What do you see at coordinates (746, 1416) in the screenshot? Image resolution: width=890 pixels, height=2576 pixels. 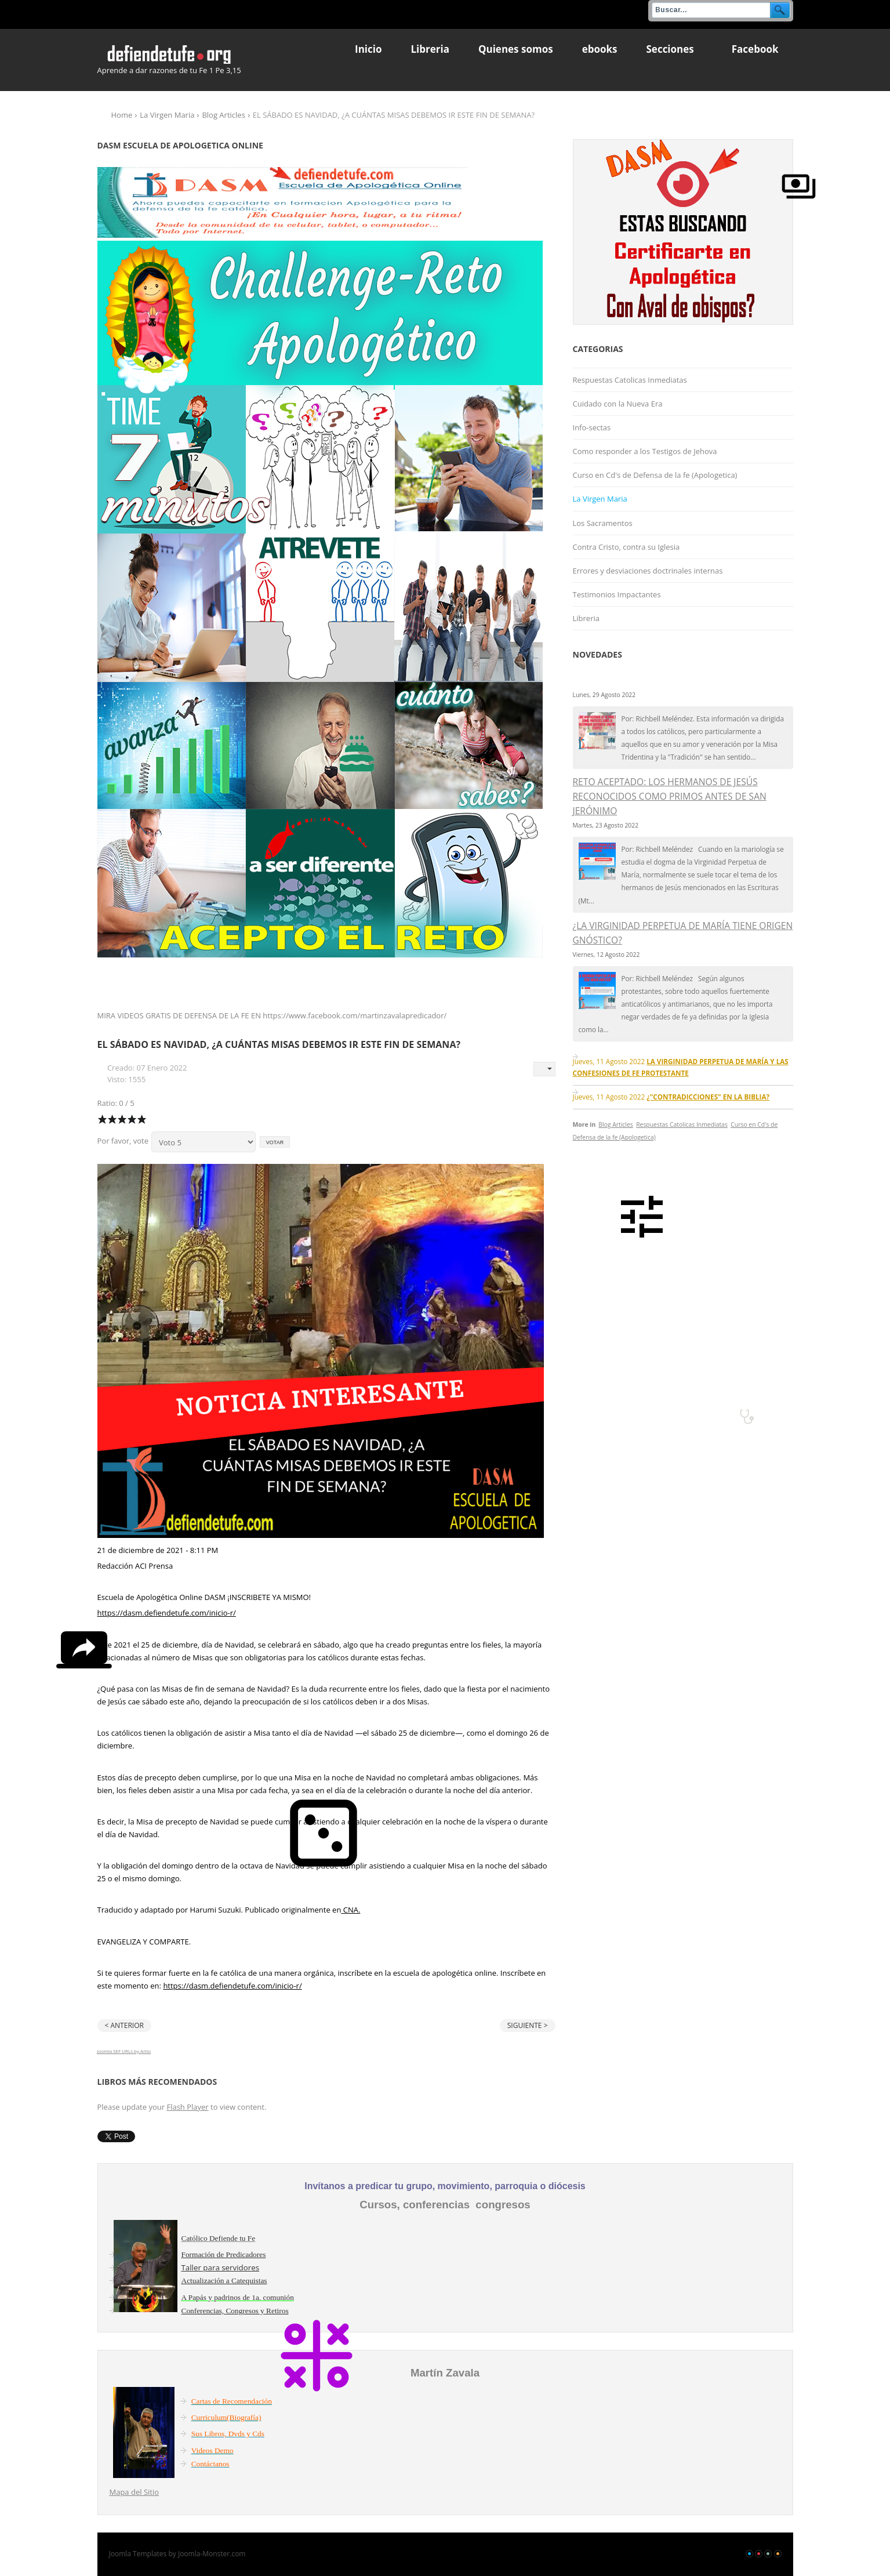 I see `access health or medical features` at bounding box center [746, 1416].